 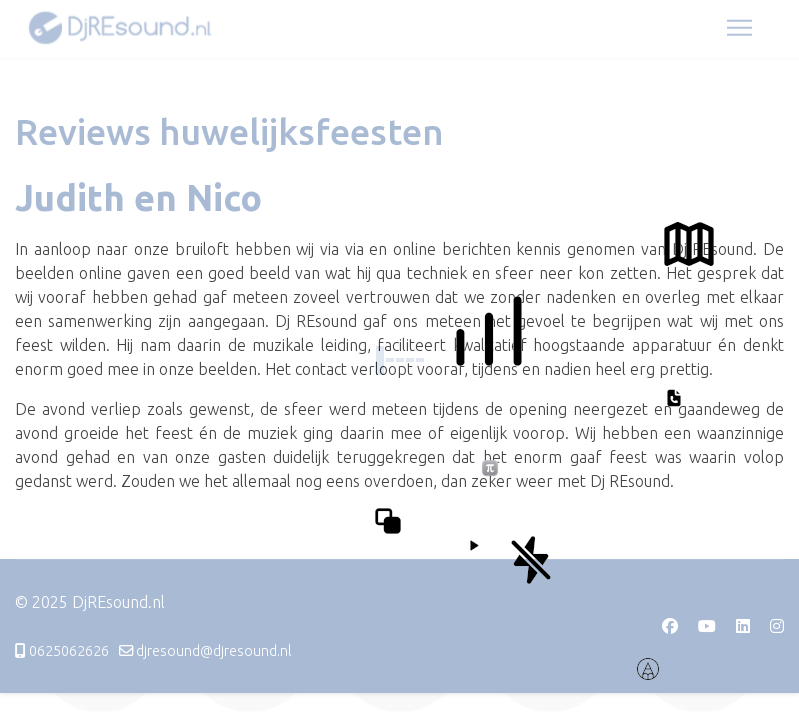 I want to click on disable camera flash, so click(x=531, y=560).